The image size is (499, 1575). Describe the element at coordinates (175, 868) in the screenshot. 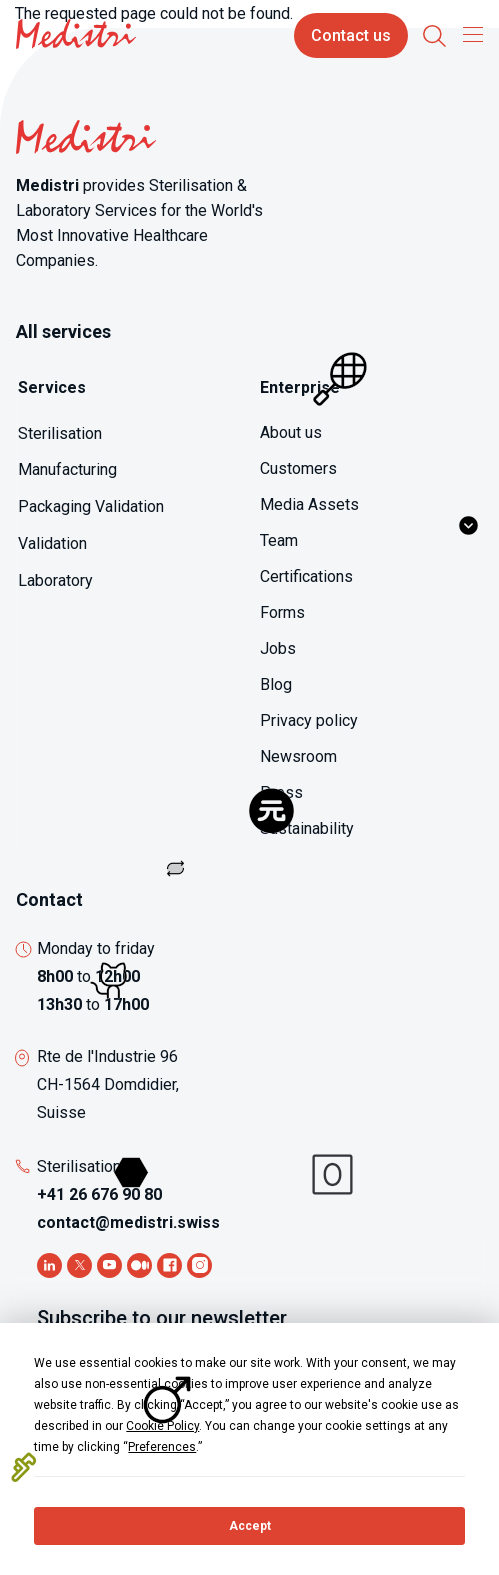

I see `toggle repeat mode for media playback` at that location.